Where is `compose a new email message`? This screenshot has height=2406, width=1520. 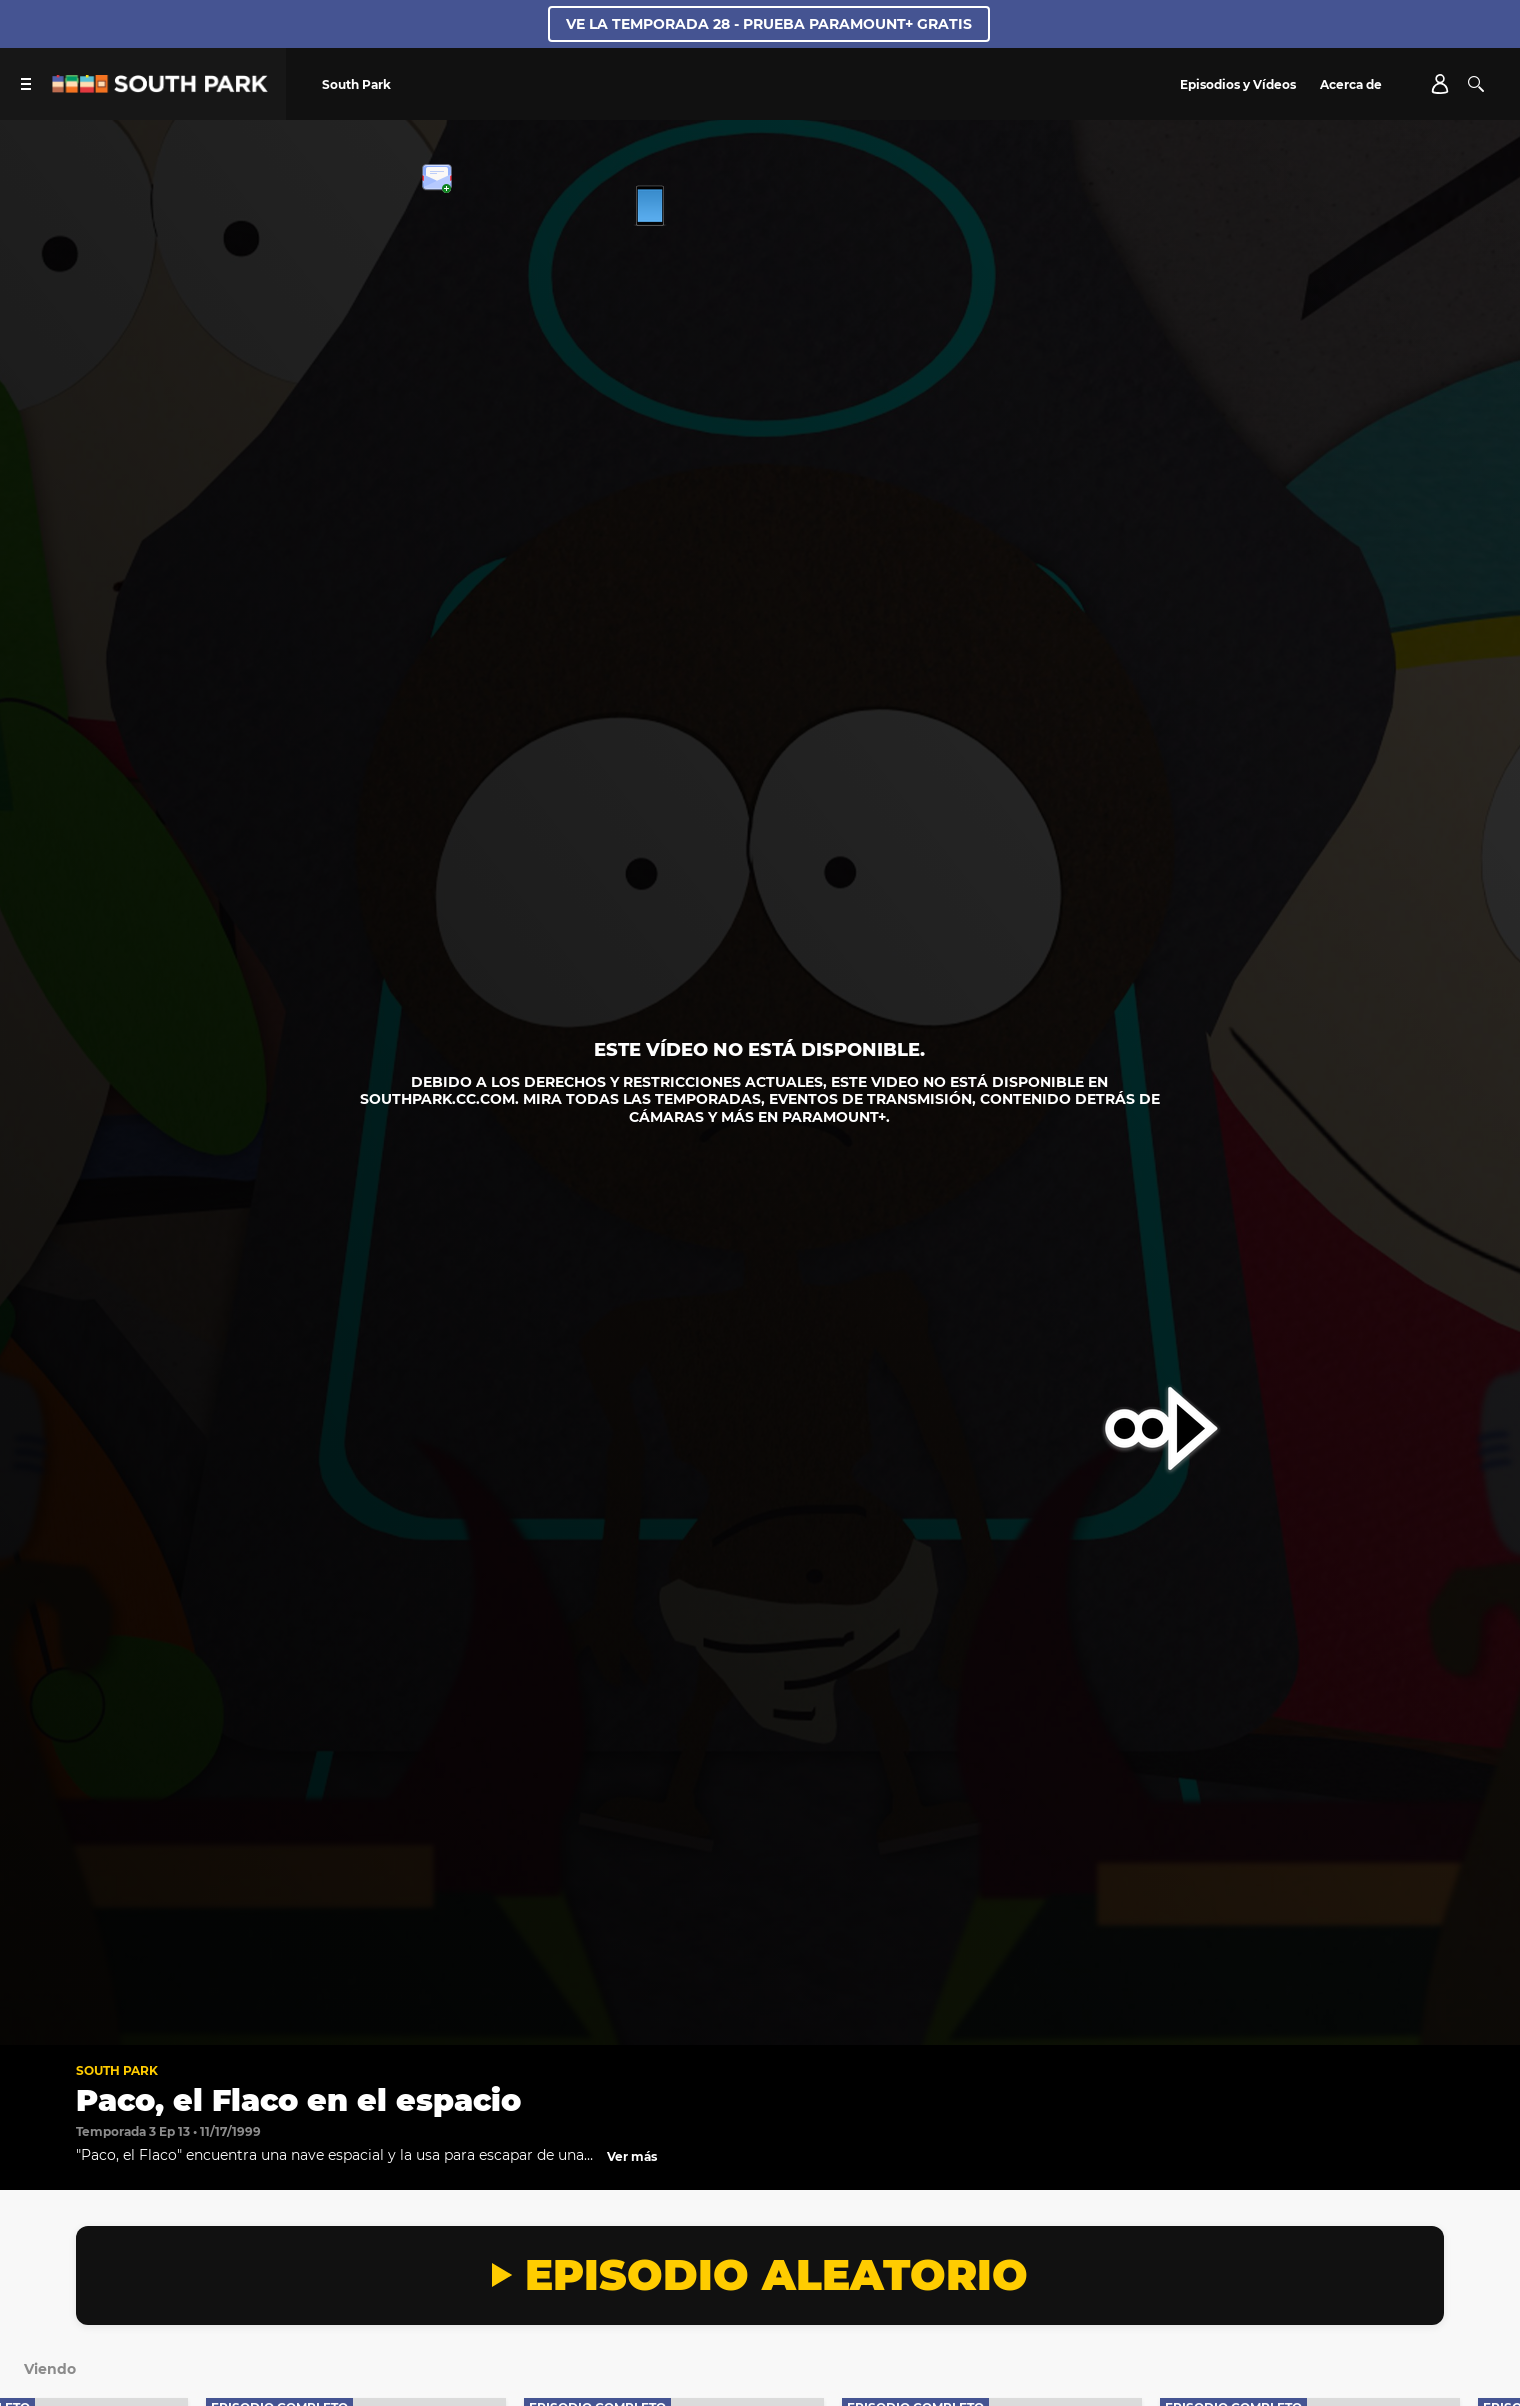
compose a new email message is located at coordinates (437, 177).